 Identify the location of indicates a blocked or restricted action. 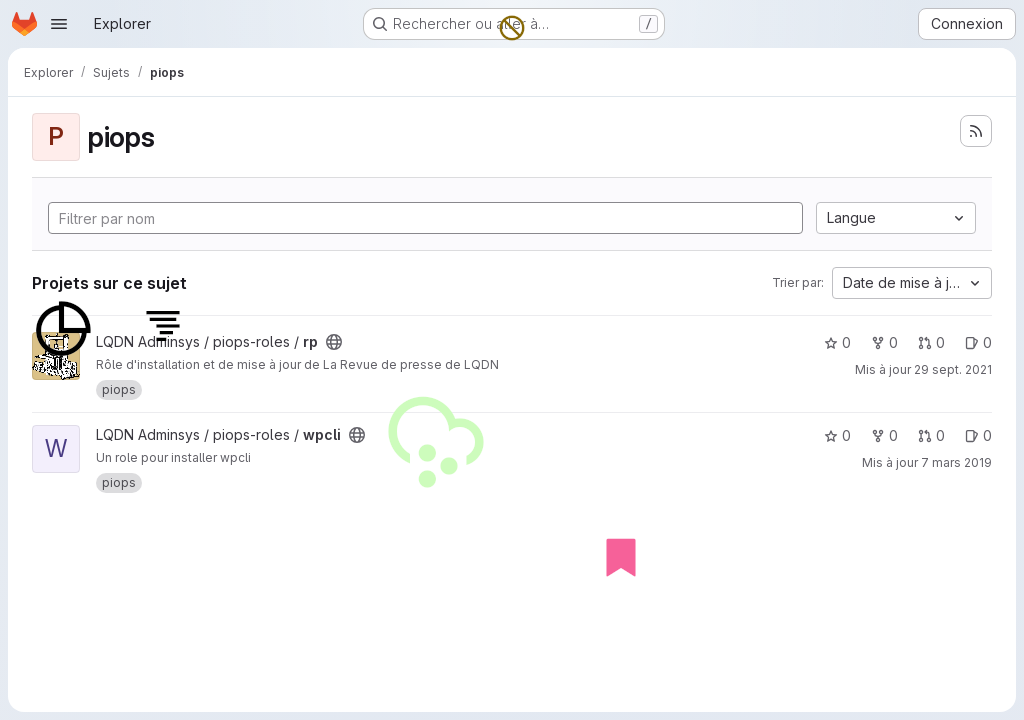
(512, 28).